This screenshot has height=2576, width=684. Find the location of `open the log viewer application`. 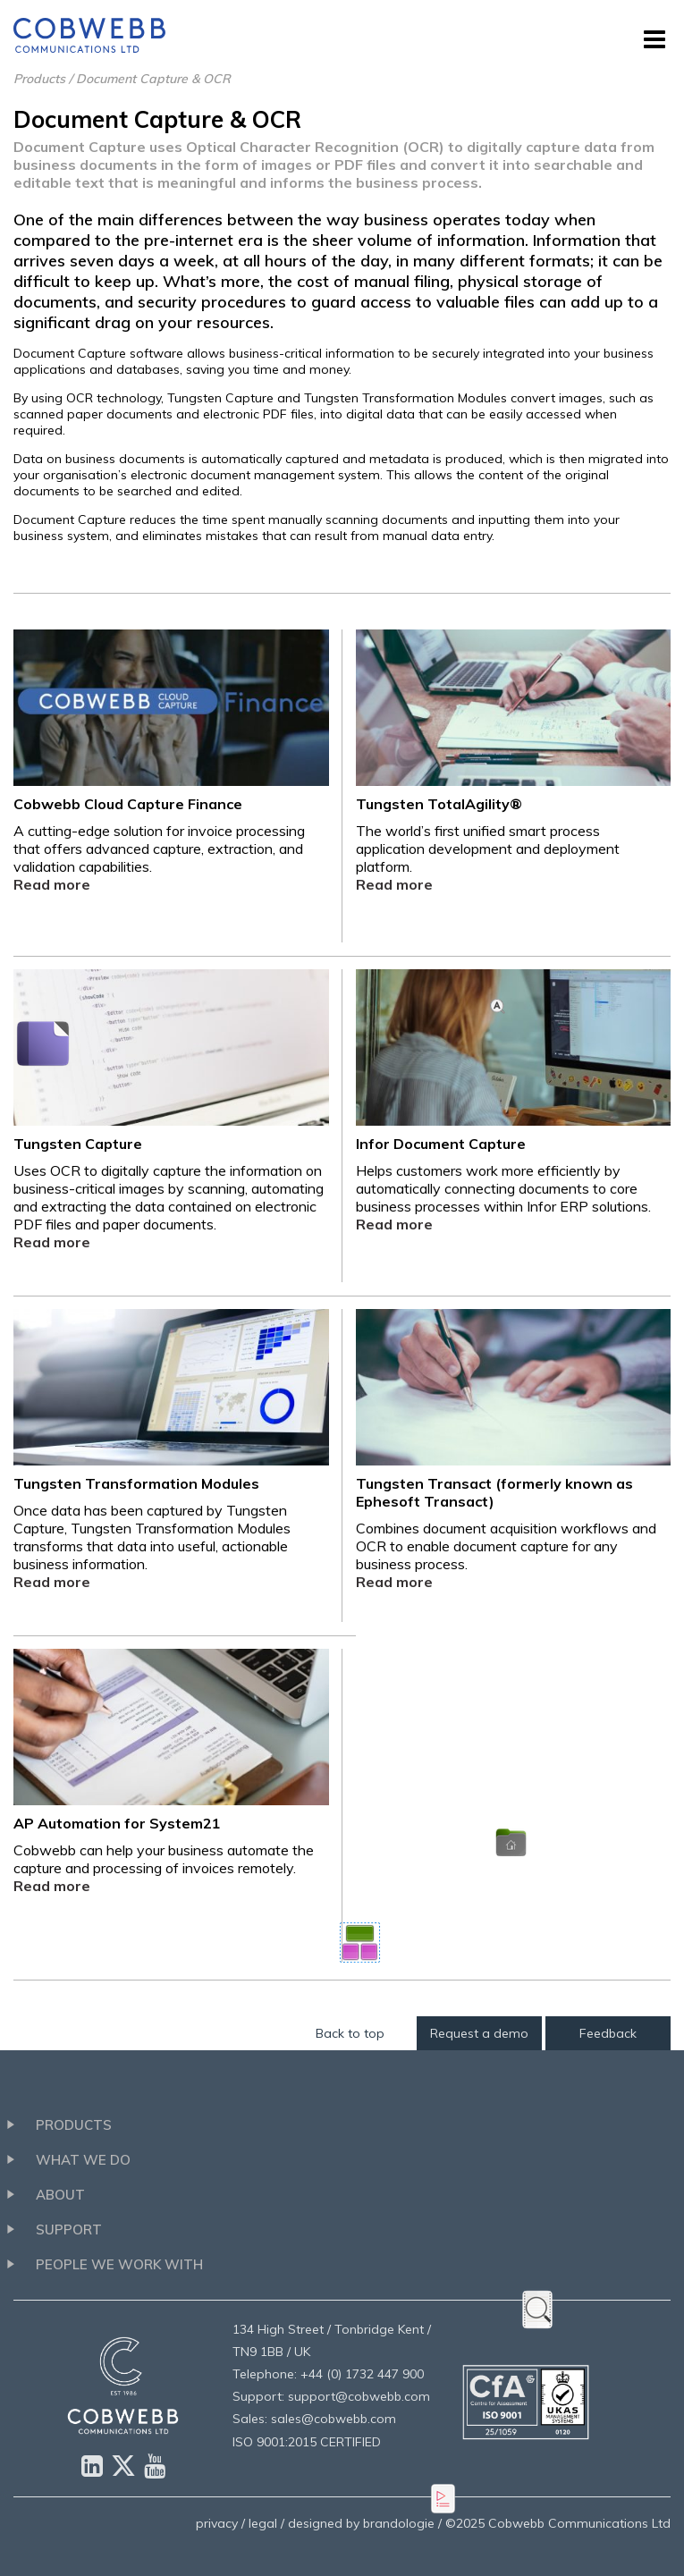

open the log viewer application is located at coordinates (537, 2310).